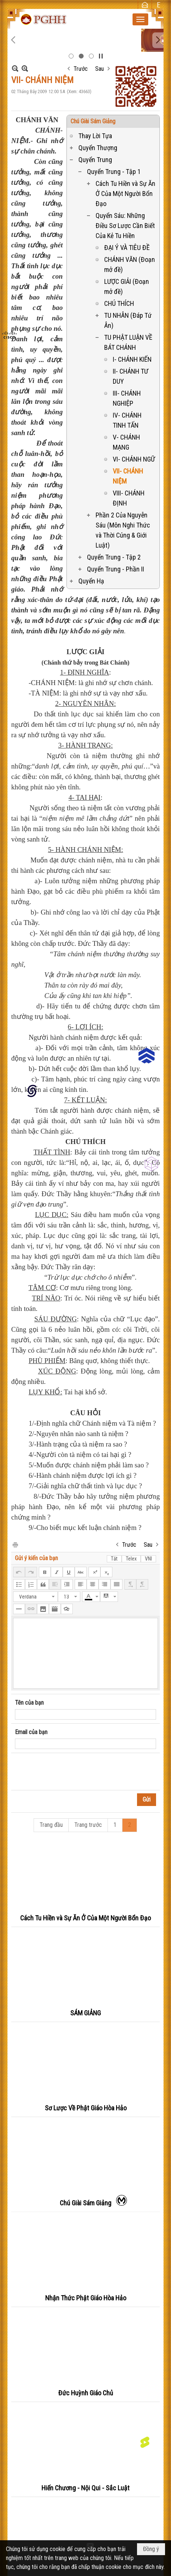 This screenshot has width=171, height=2576. I want to click on upstash brand logo, so click(32, 1091).